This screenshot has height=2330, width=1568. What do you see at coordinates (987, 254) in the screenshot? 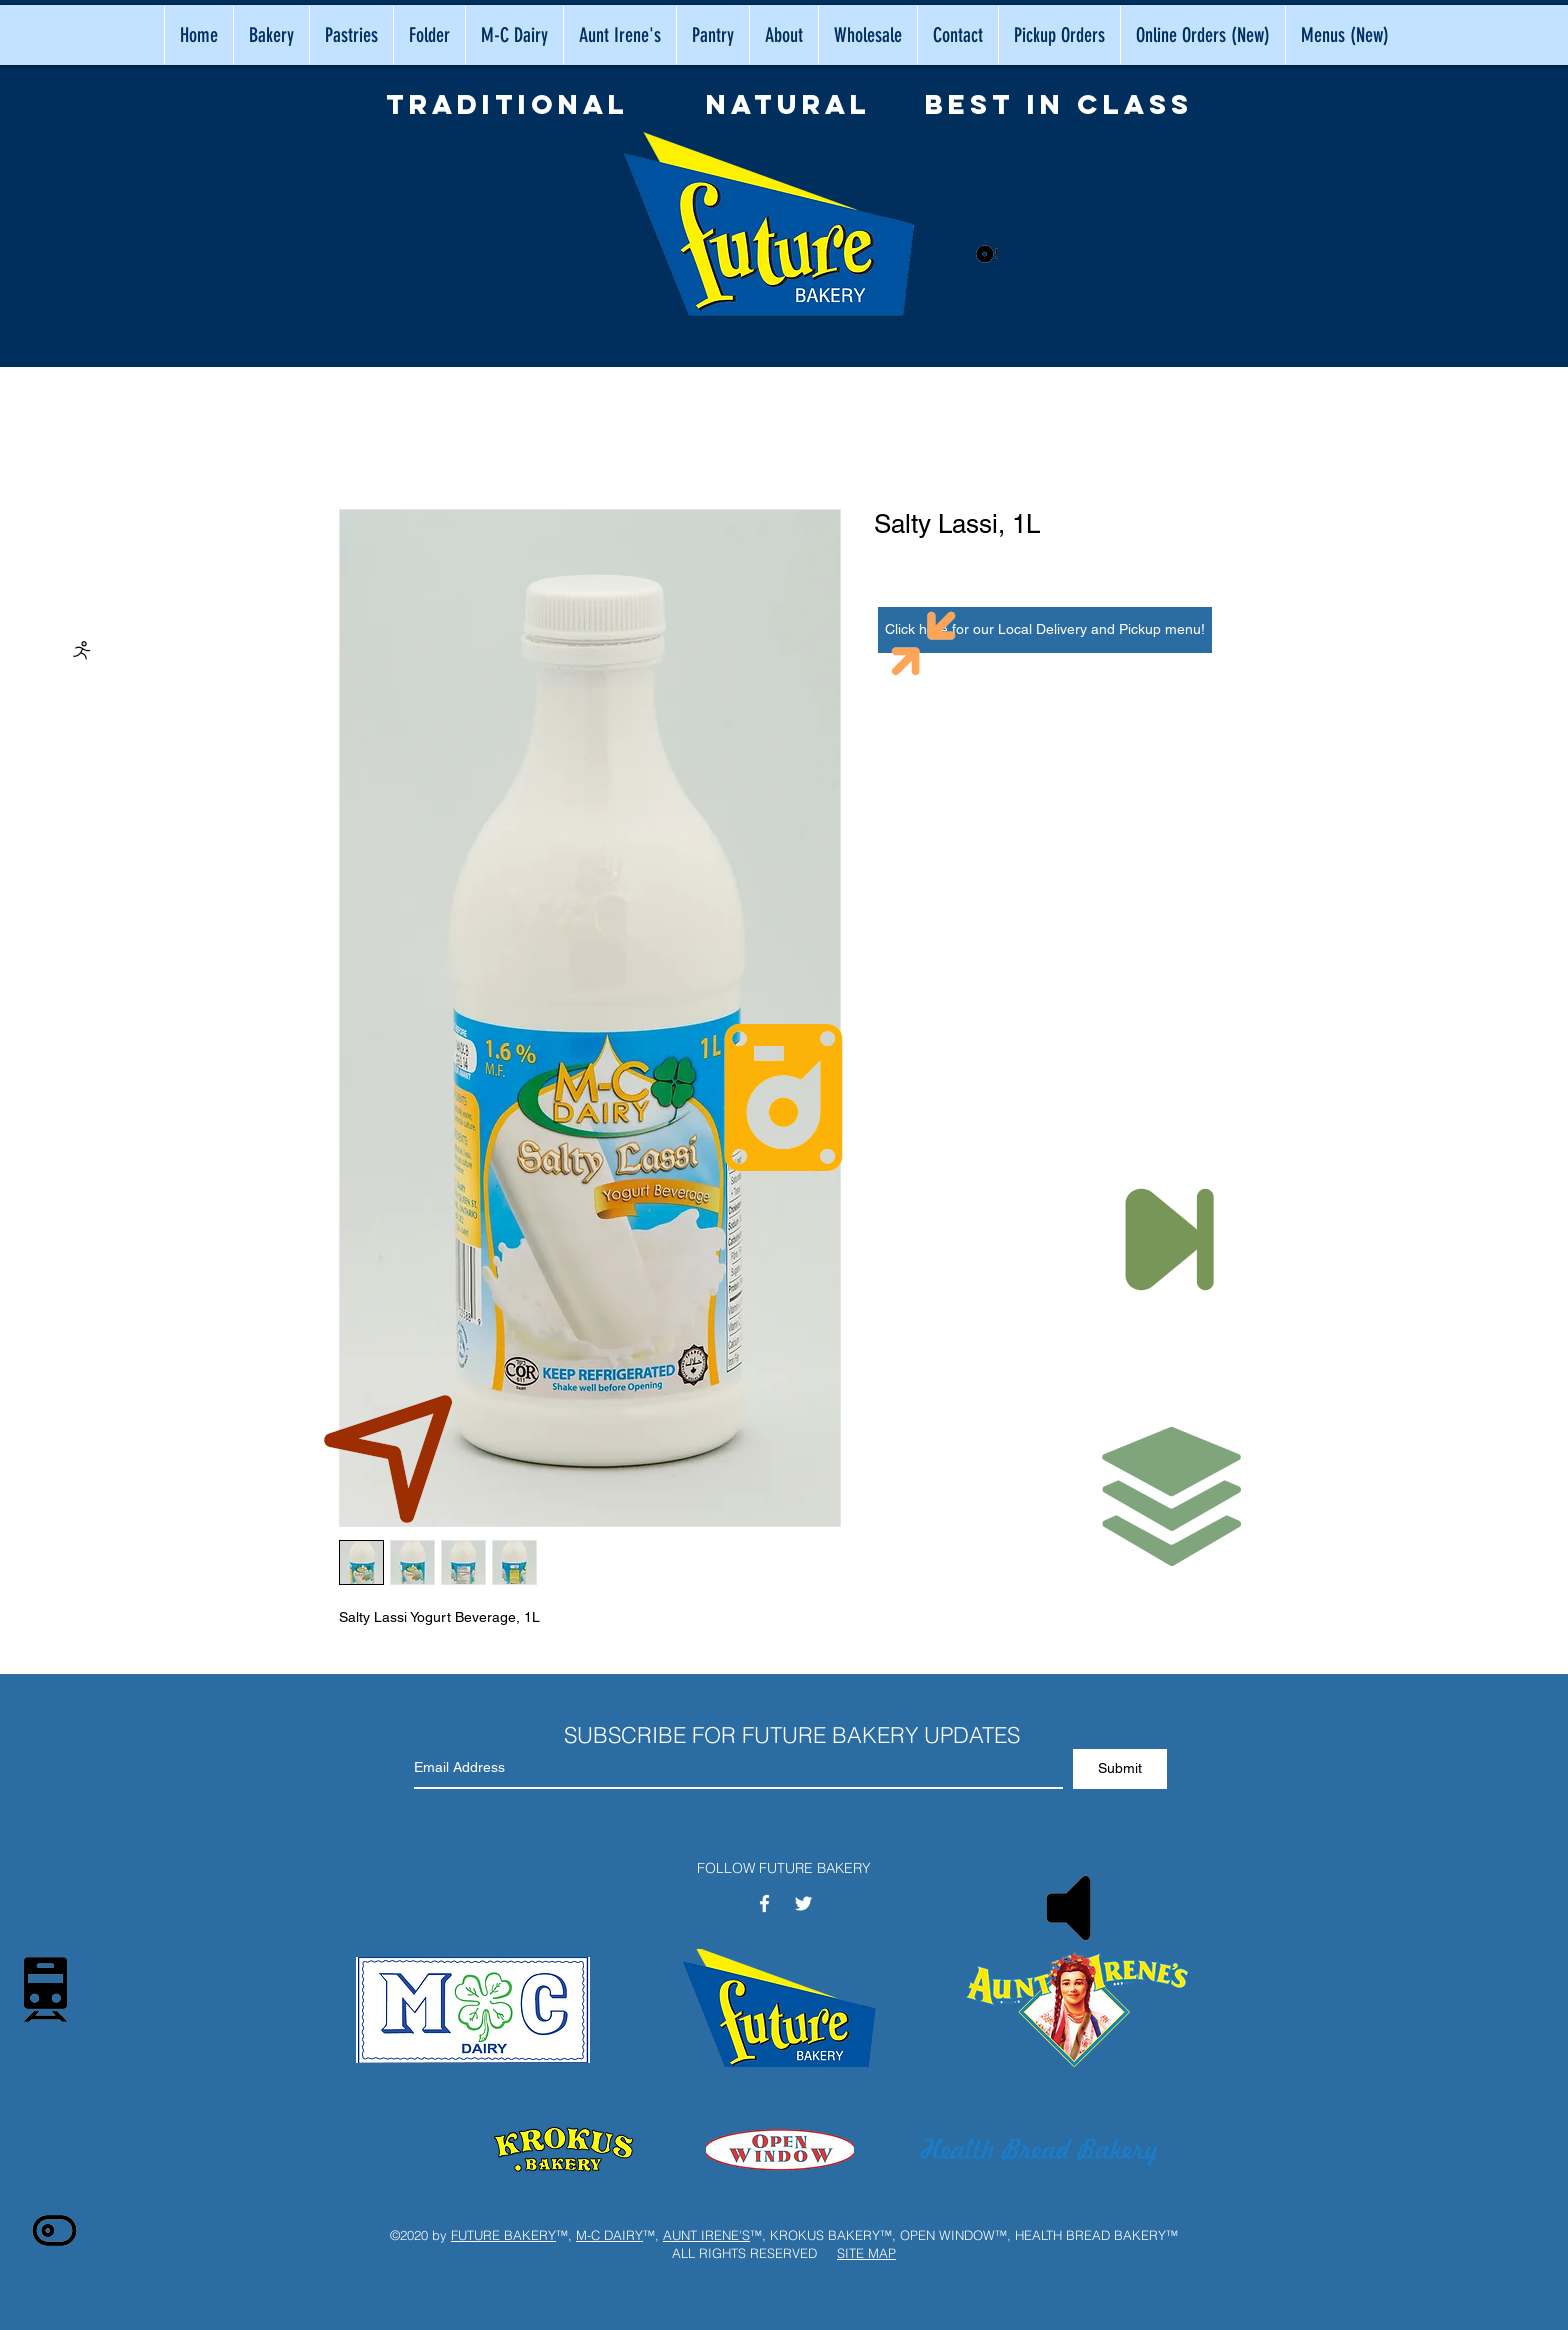
I see `indicates storage disc is full` at bounding box center [987, 254].